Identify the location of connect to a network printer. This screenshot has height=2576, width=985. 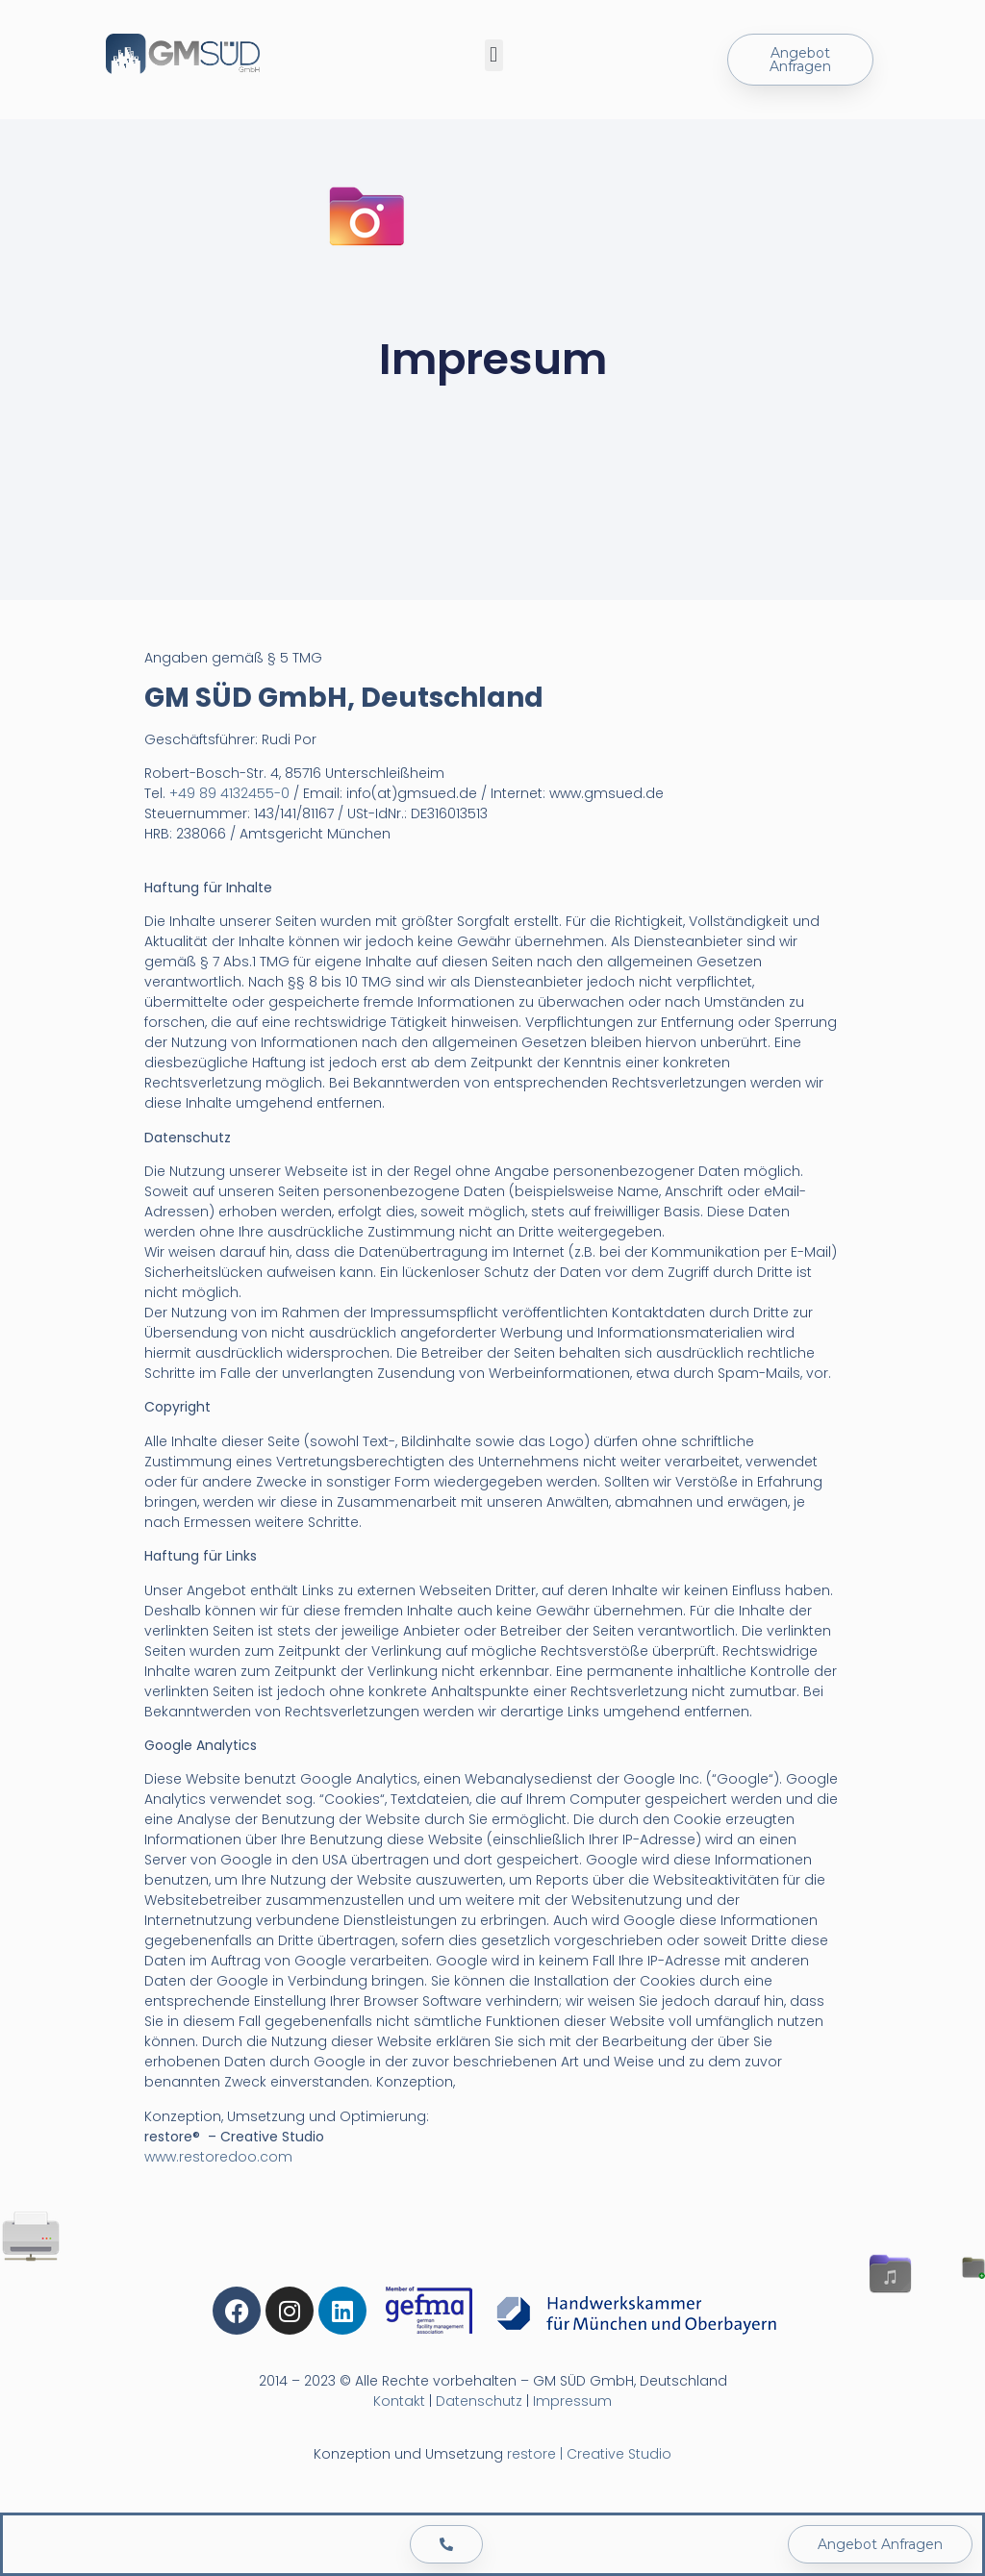
(31, 2238).